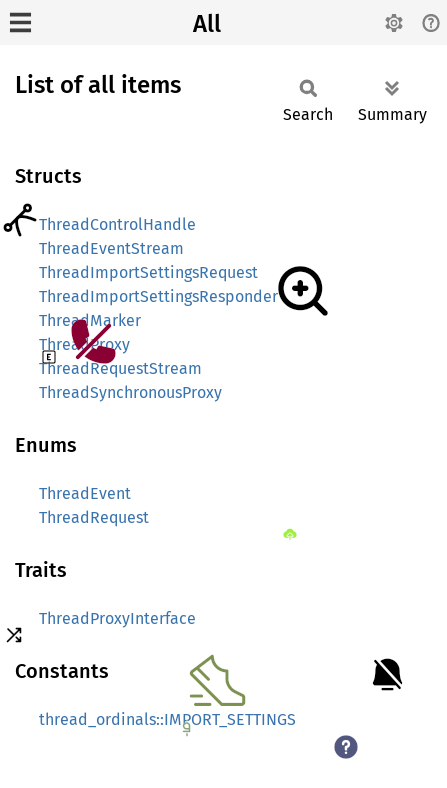 The width and height of the screenshot is (447, 788). I want to click on indicates Afghan afghani currency, so click(187, 728).